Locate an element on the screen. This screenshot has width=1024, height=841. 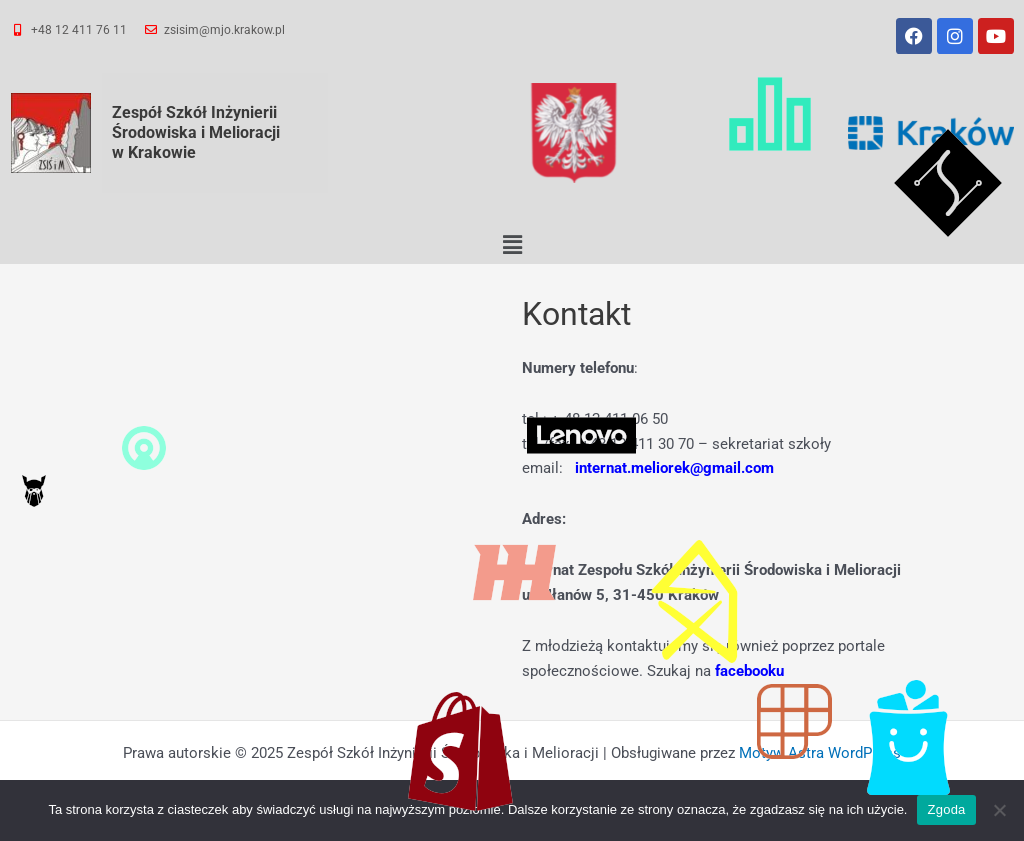
view analytics or statistics is located at coordinates (770, 114).